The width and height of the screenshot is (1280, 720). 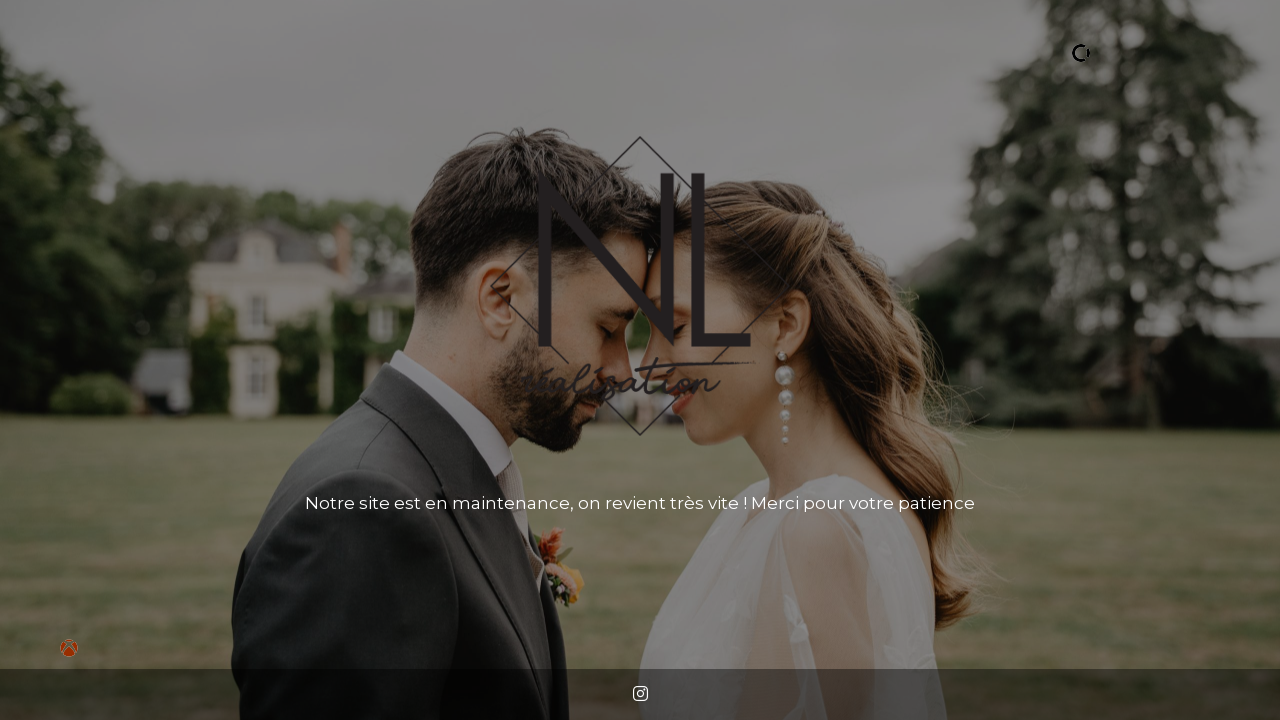 I want to click on open xbox app or gaming hub, so click(x=69, y=648).